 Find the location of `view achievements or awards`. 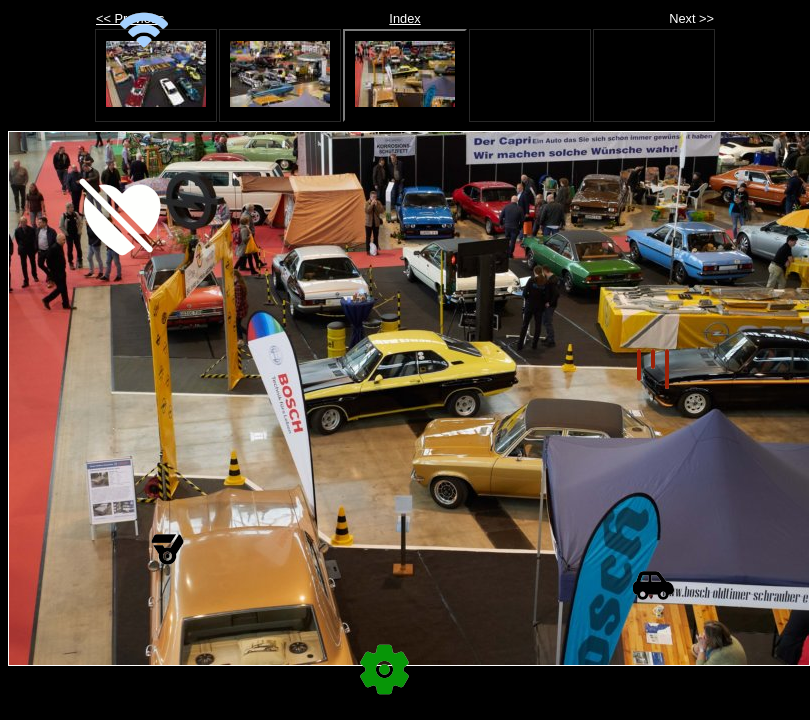

view achievements or awards is located at coordinates (167, 549).